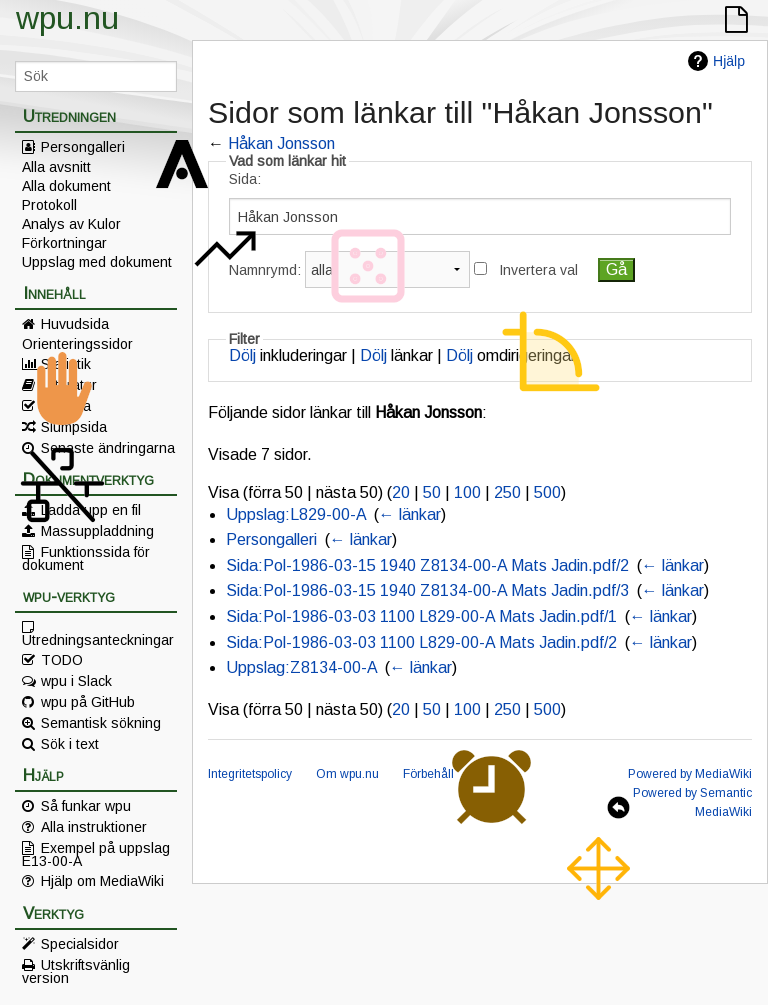  What do you see at coordinates (64, 388) in the screenshot?
I see `stop or halt an action` at bounding box center [64, 388].